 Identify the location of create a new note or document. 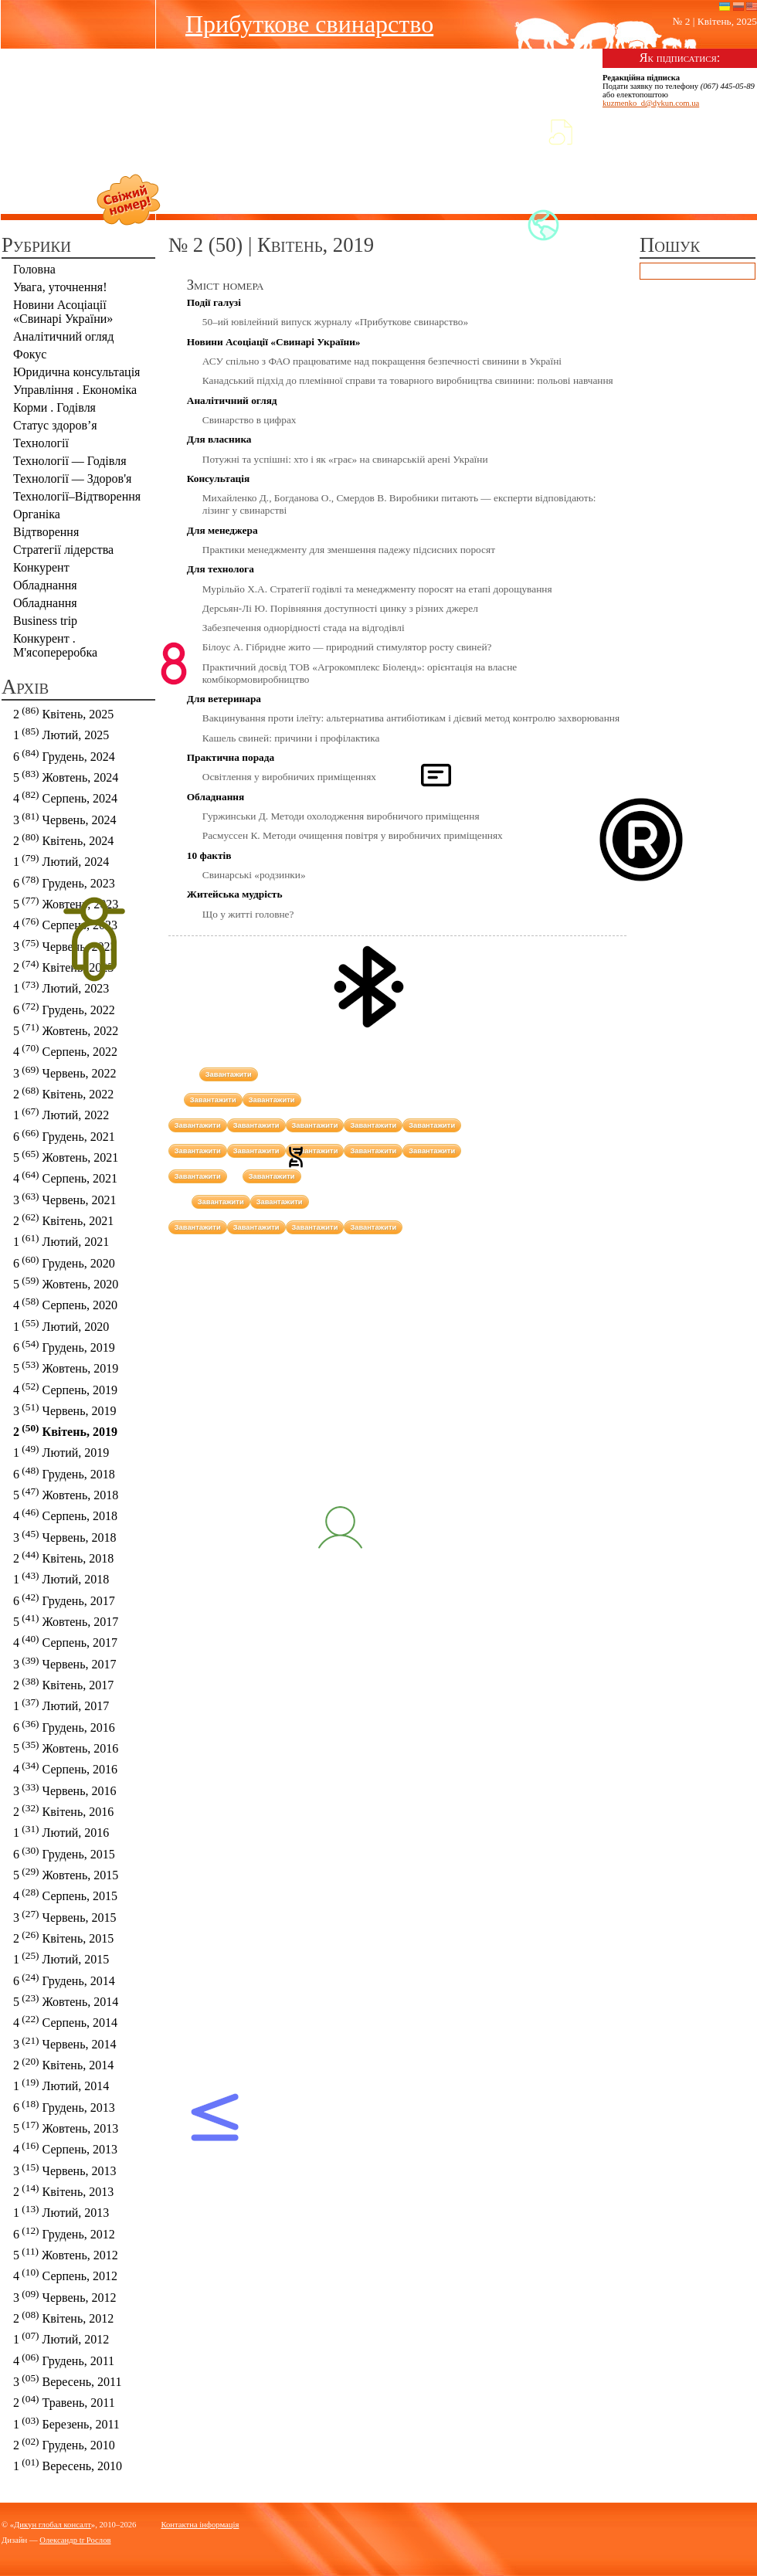
(436, 775).